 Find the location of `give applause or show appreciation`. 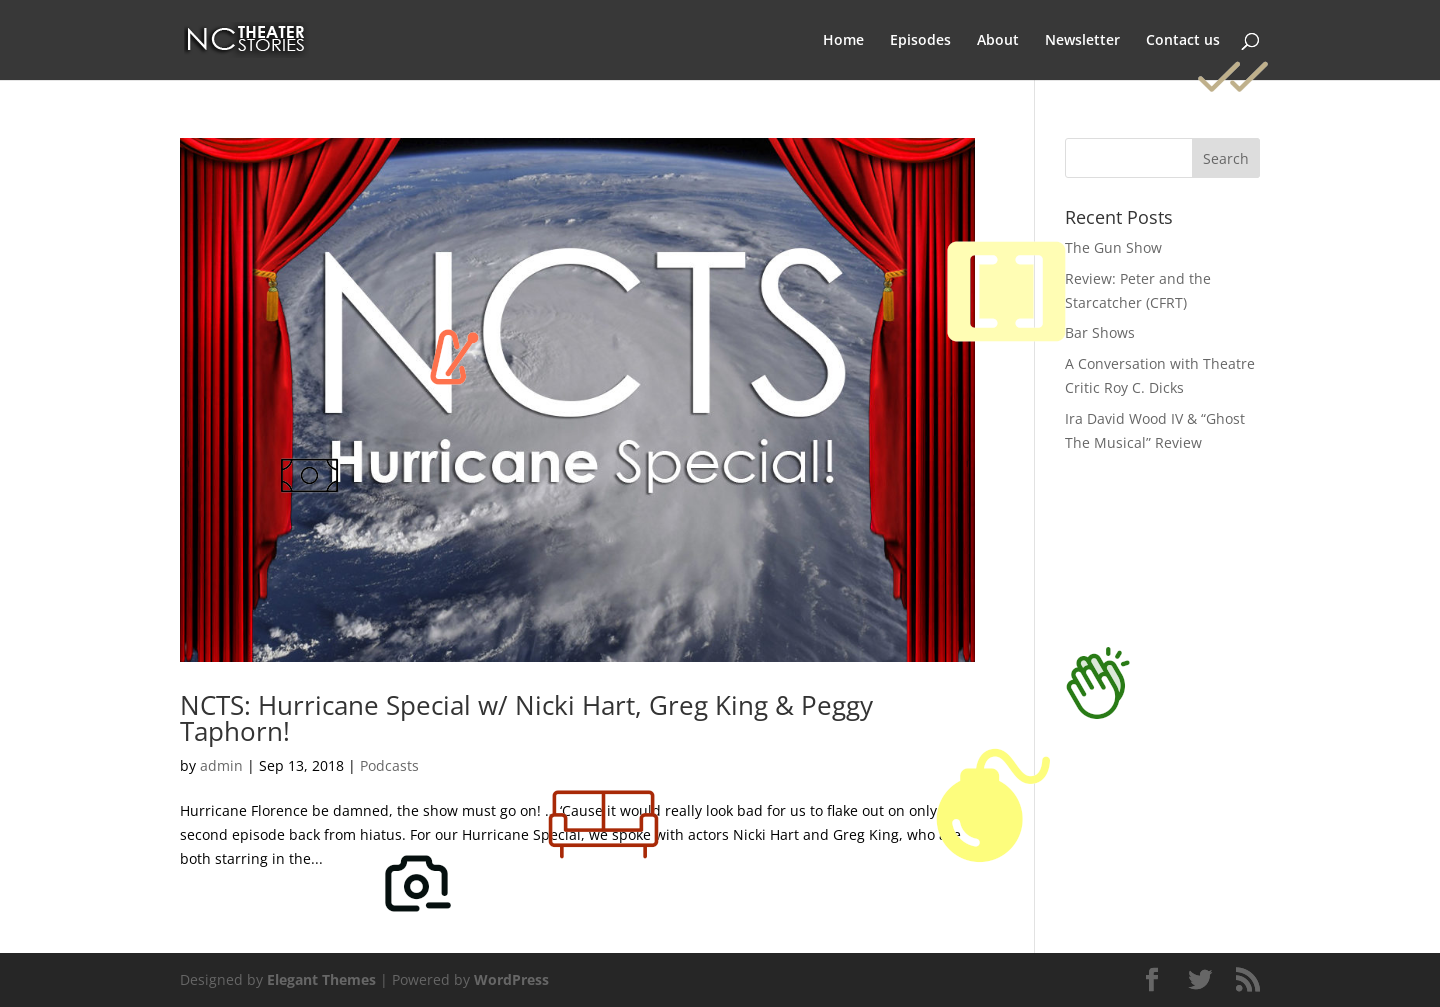

give applause or show appreciation is located at coordinates (1097, 683).